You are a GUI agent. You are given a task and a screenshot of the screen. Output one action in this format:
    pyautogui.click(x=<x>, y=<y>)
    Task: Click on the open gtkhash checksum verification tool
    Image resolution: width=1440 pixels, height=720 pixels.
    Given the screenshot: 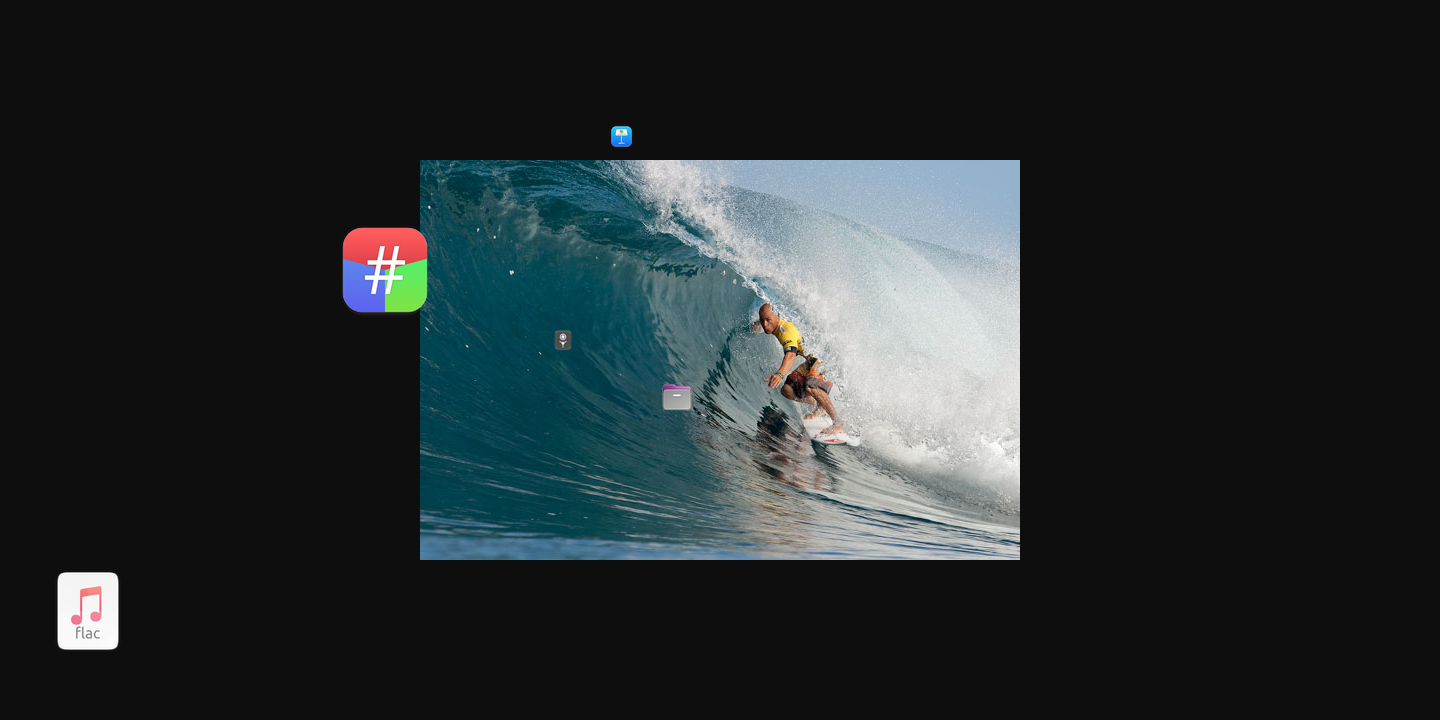 What is the action you would take?
    pyautogui.click(x=385, y=270)
    